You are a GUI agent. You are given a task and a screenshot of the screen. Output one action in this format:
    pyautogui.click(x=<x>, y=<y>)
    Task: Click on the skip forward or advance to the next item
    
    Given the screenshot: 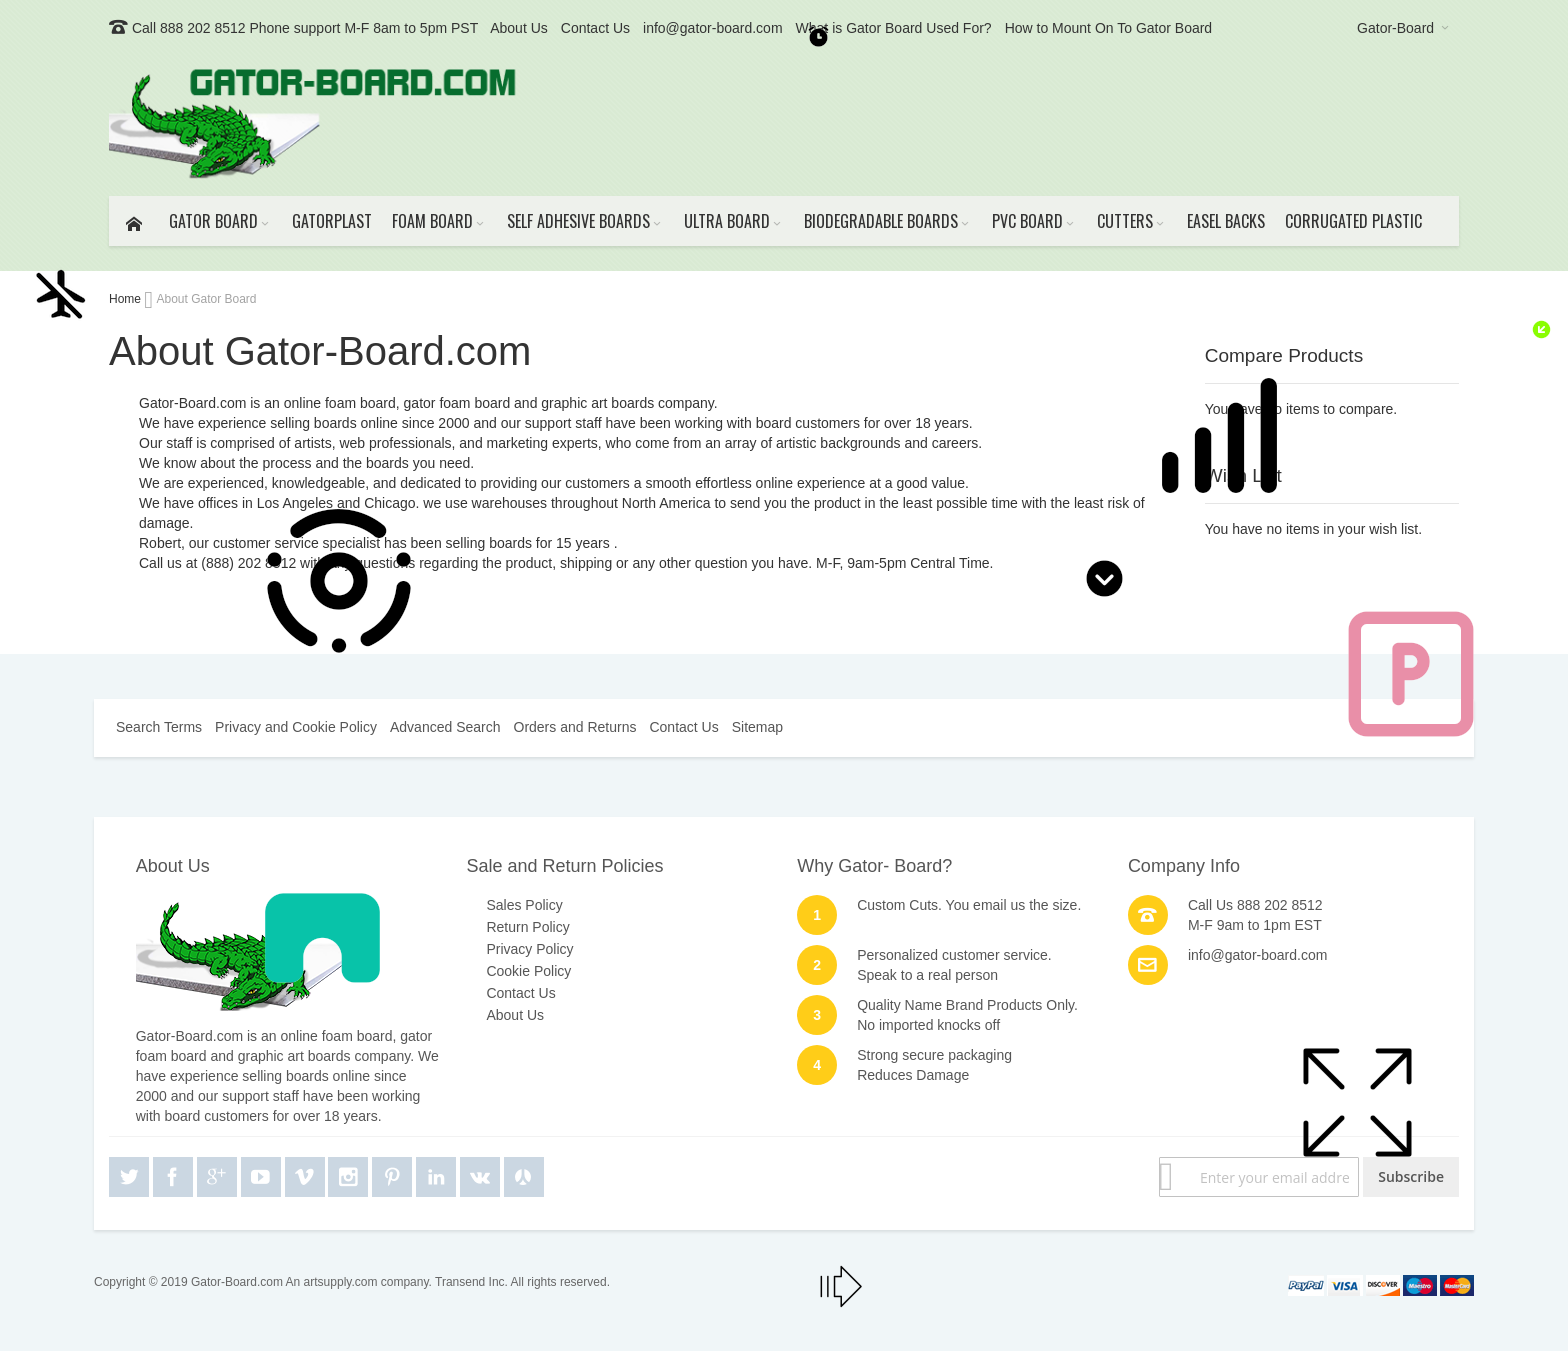 What is the action you would take?
    pyautogui.click(x=839, y=1286)
    